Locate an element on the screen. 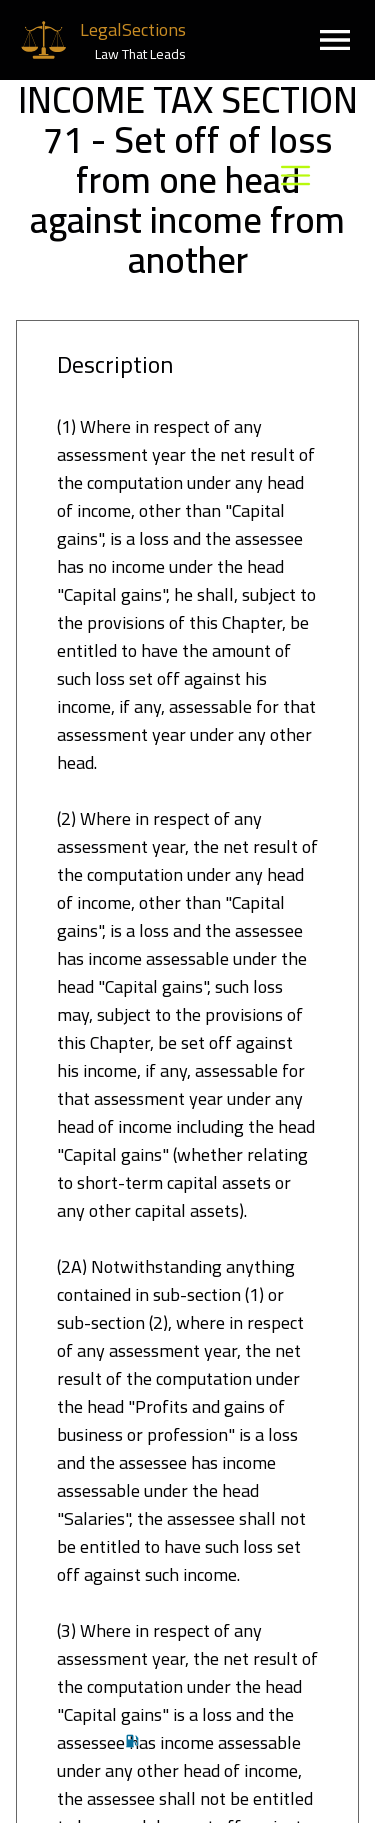 The image size is (375, 1823). open navigation menu is located at coordinates (295, 175).